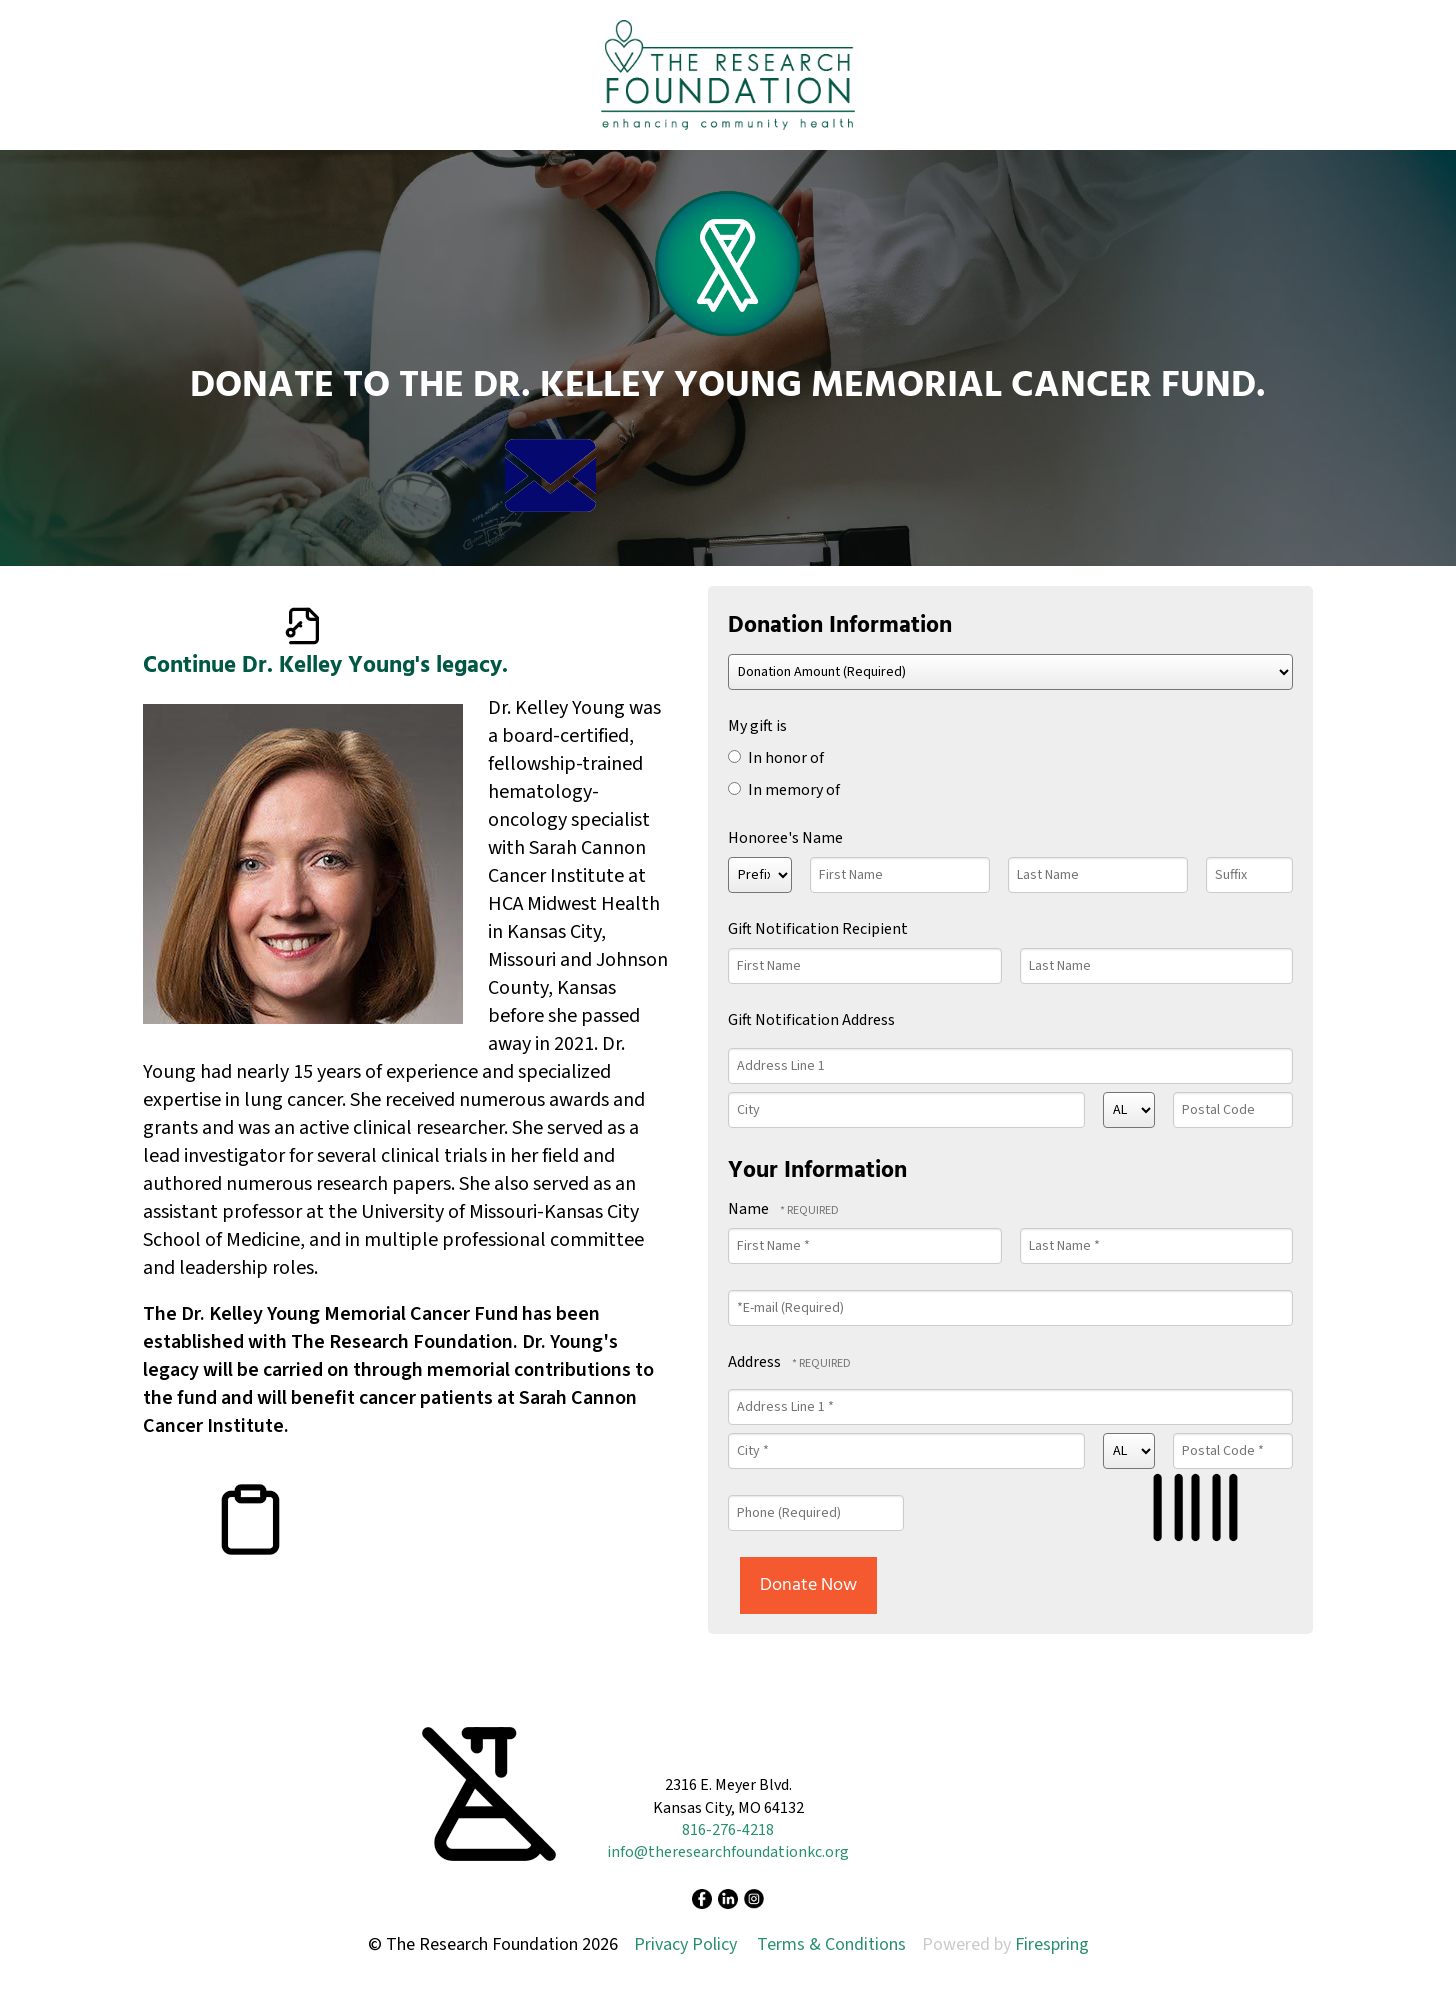 This screenshot has height=1995, width=1456. Describe the element at coordinates (489, 1794) in the screenshot. I see `disable lab or experimental features` at that location.